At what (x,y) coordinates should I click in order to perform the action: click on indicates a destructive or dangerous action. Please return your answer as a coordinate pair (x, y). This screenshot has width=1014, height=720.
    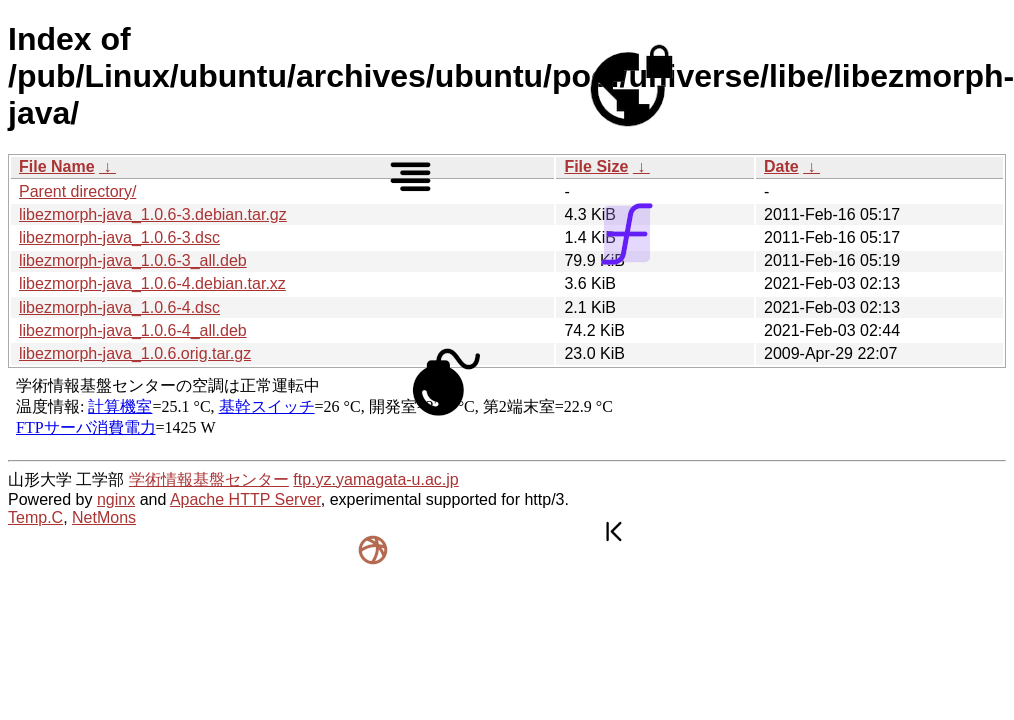
    Looking at the image, I should click on (443, 381).